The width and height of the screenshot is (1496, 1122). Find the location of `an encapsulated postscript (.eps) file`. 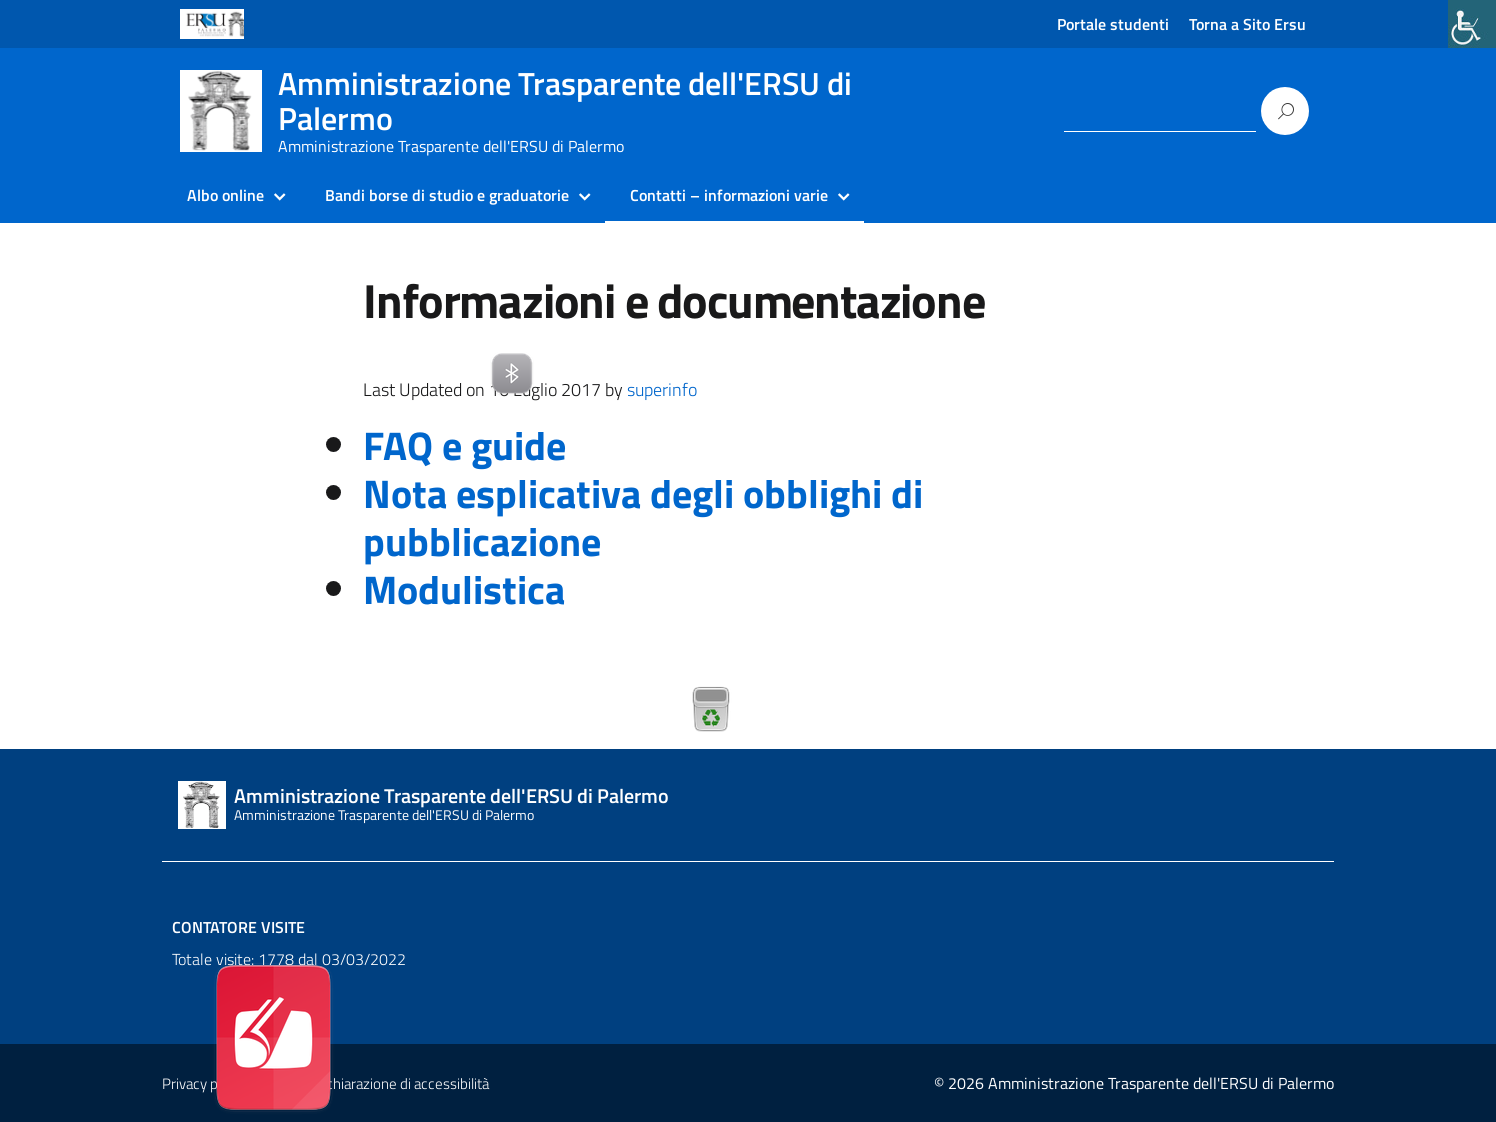

an encapsulated postscript (.eps) file is located at coordinates (273, 1037).